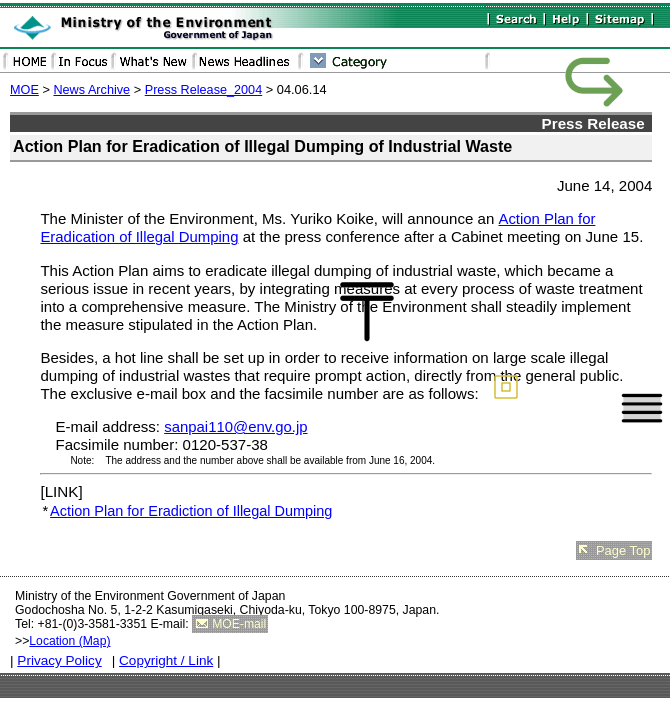  I want to click on justify text alignment, so click(642, 409).